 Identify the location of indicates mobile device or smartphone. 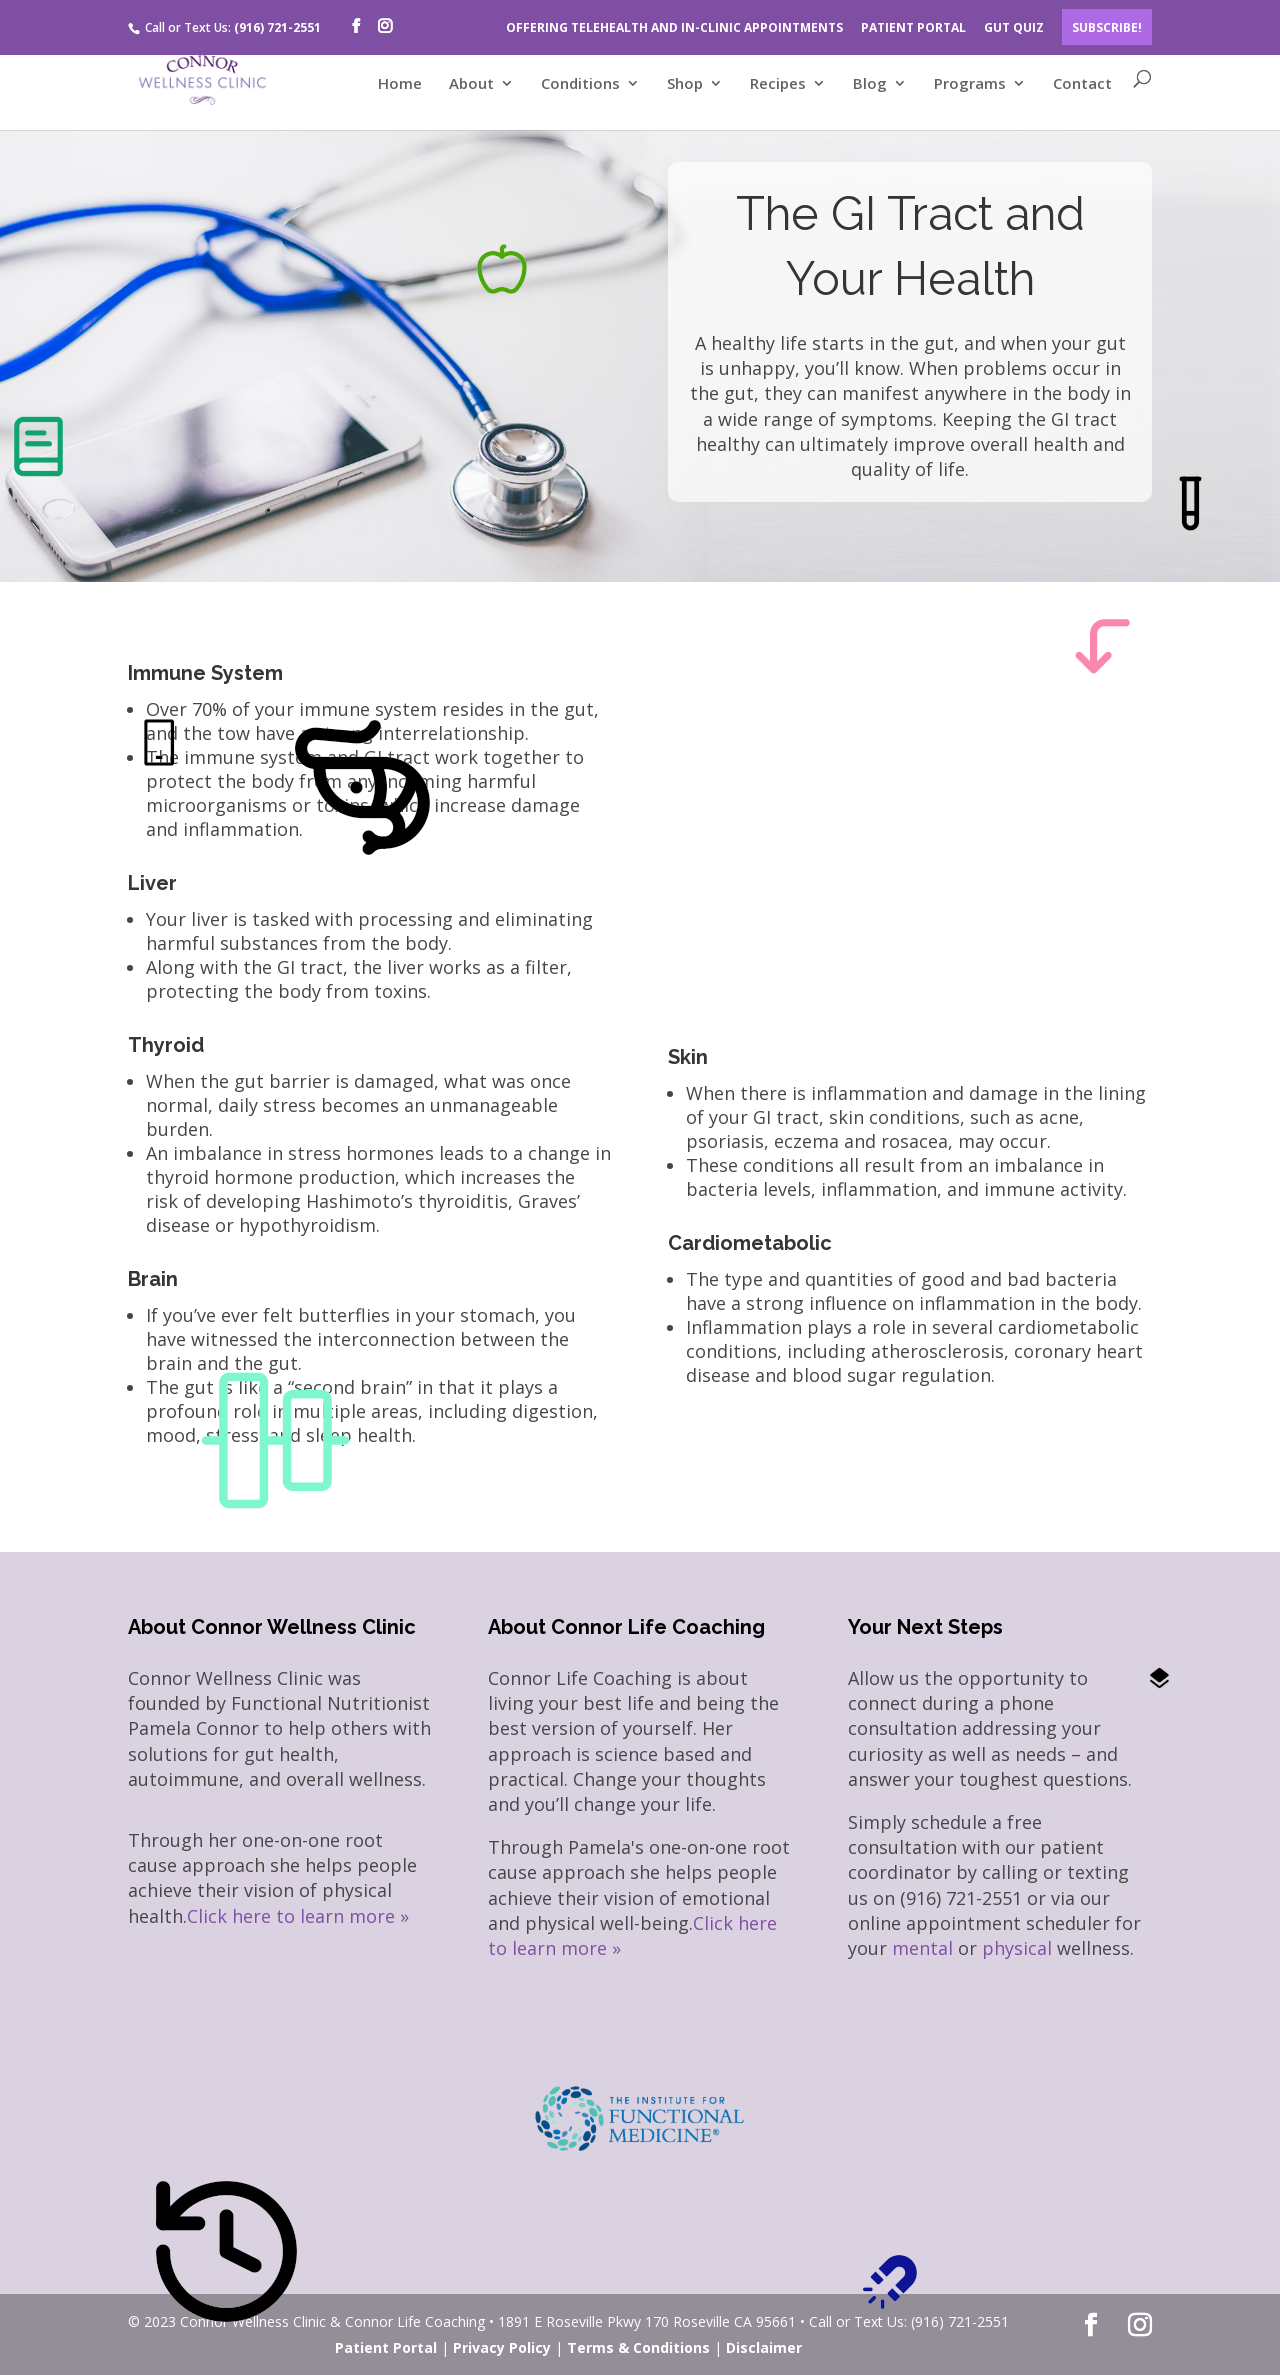
(157, 742).